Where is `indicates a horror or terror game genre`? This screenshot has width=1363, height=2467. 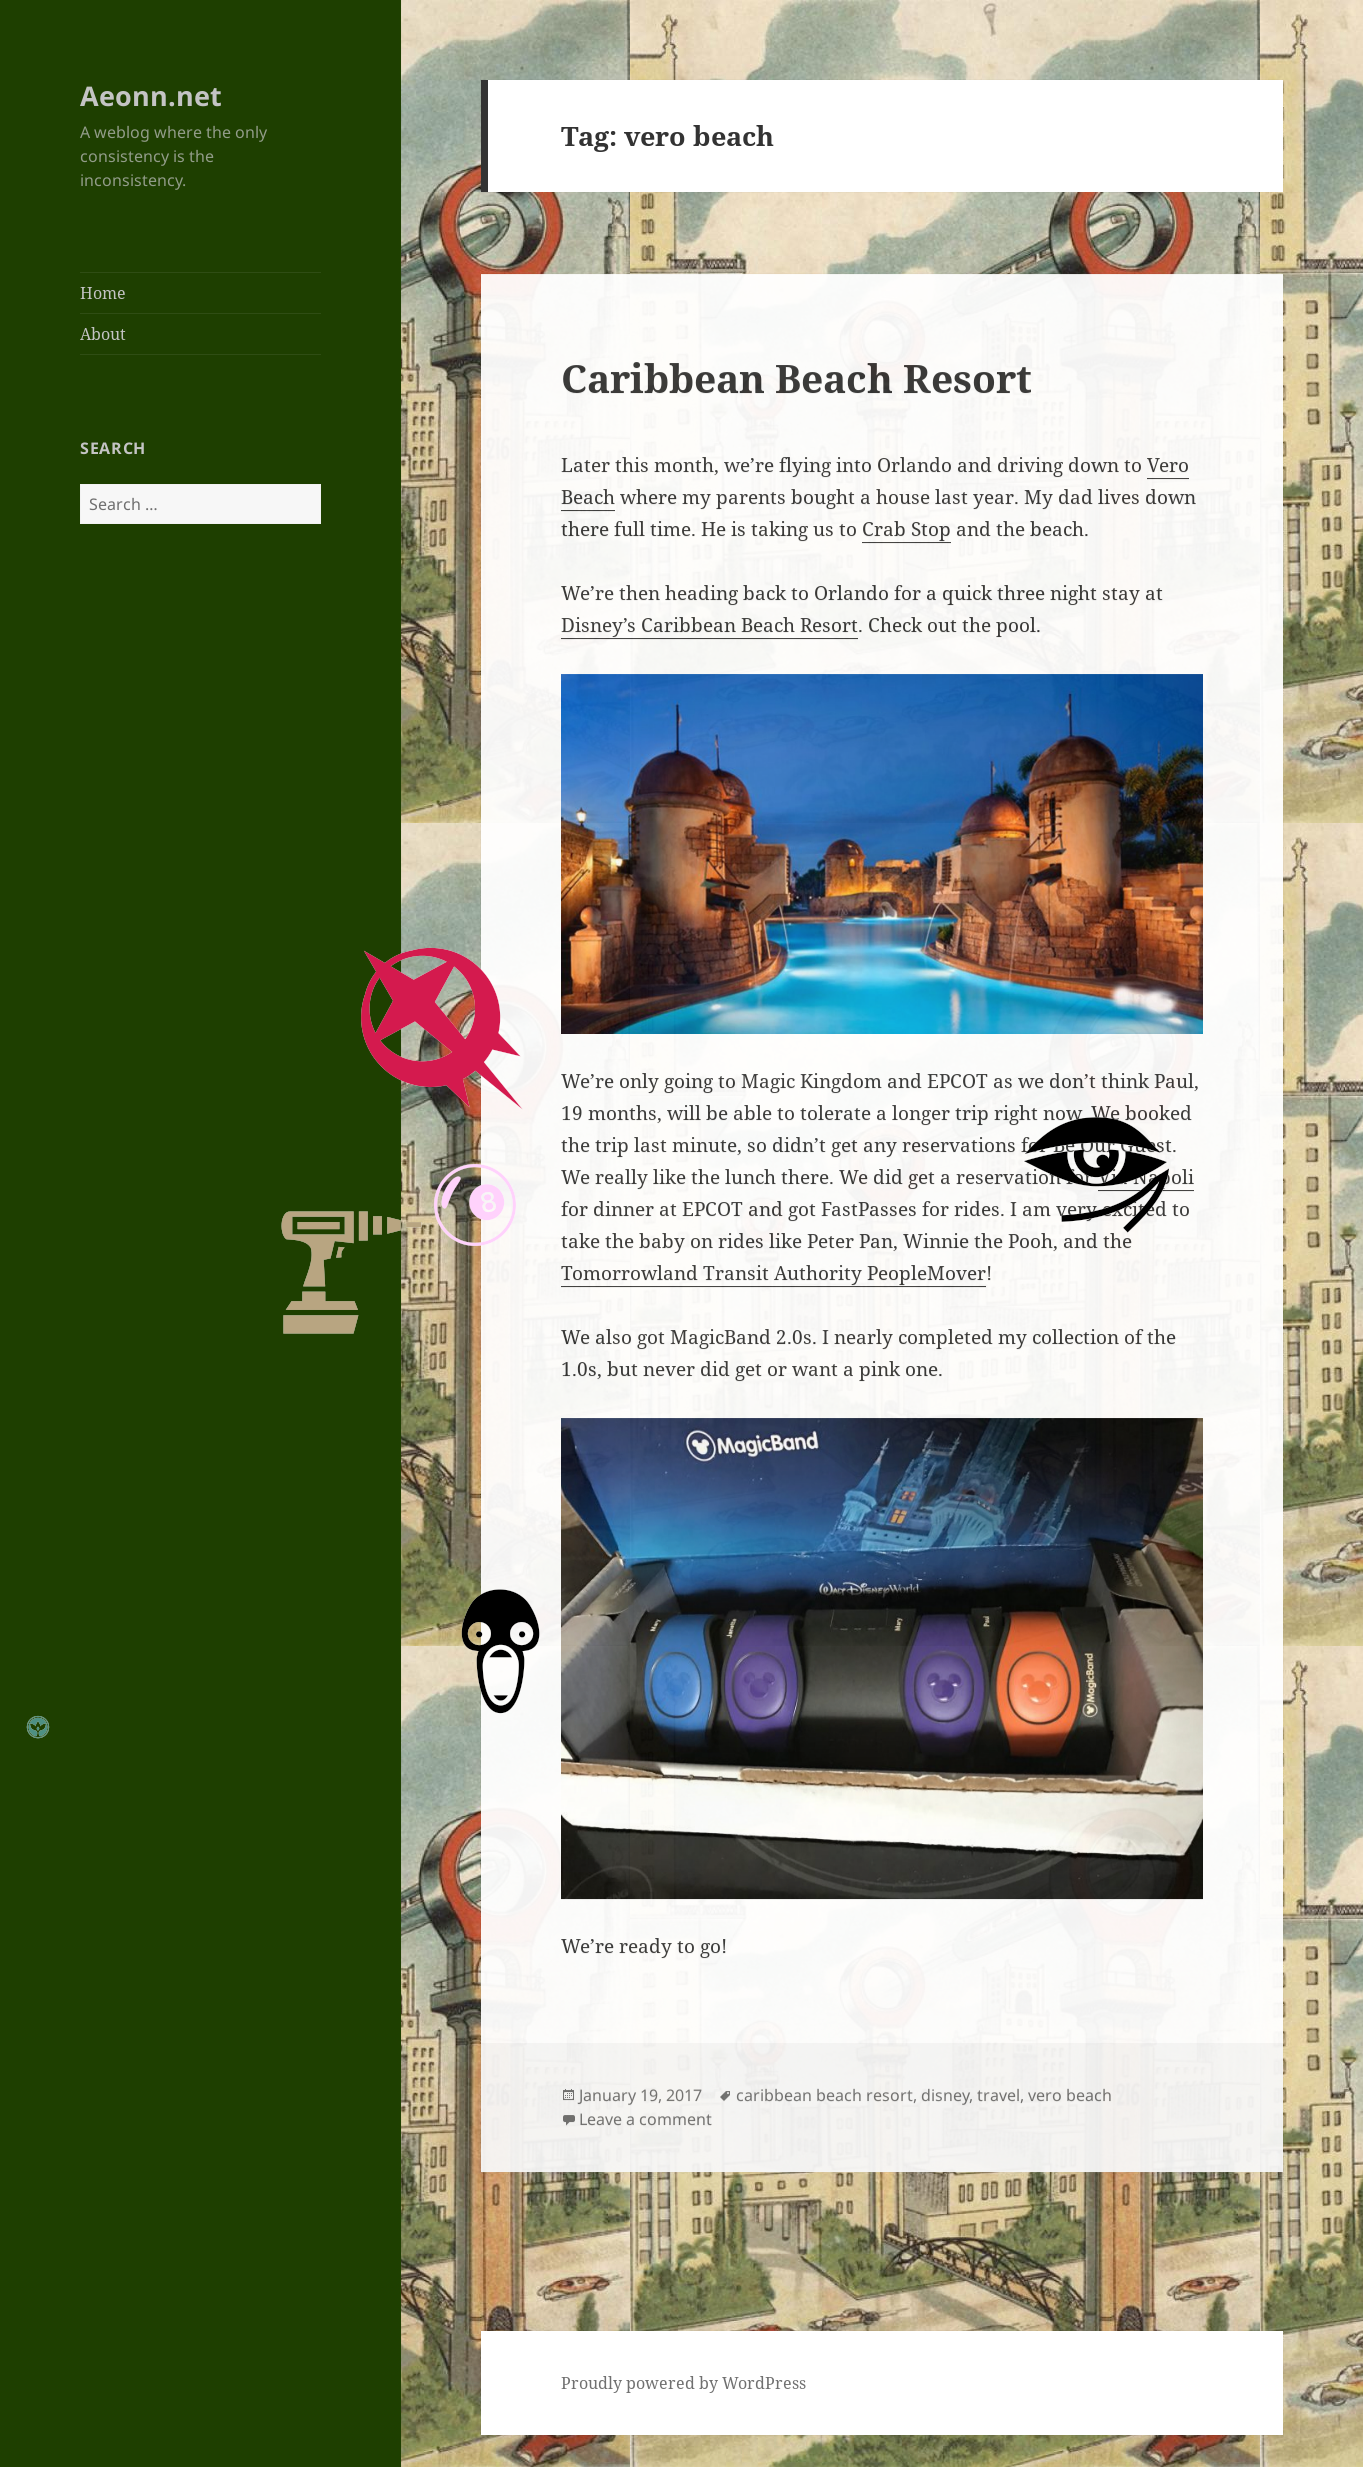 indicates a horror or terror game genre is located at coordinates (501, 1651).